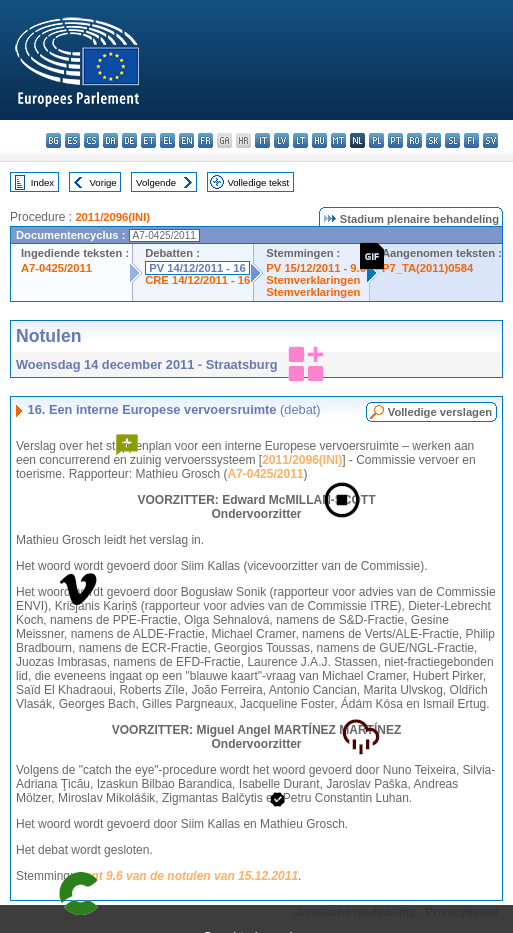 Image resolution: width=513 pixels, height=933 pixels. I want to click on attach a GIF file, so click(372, 256).